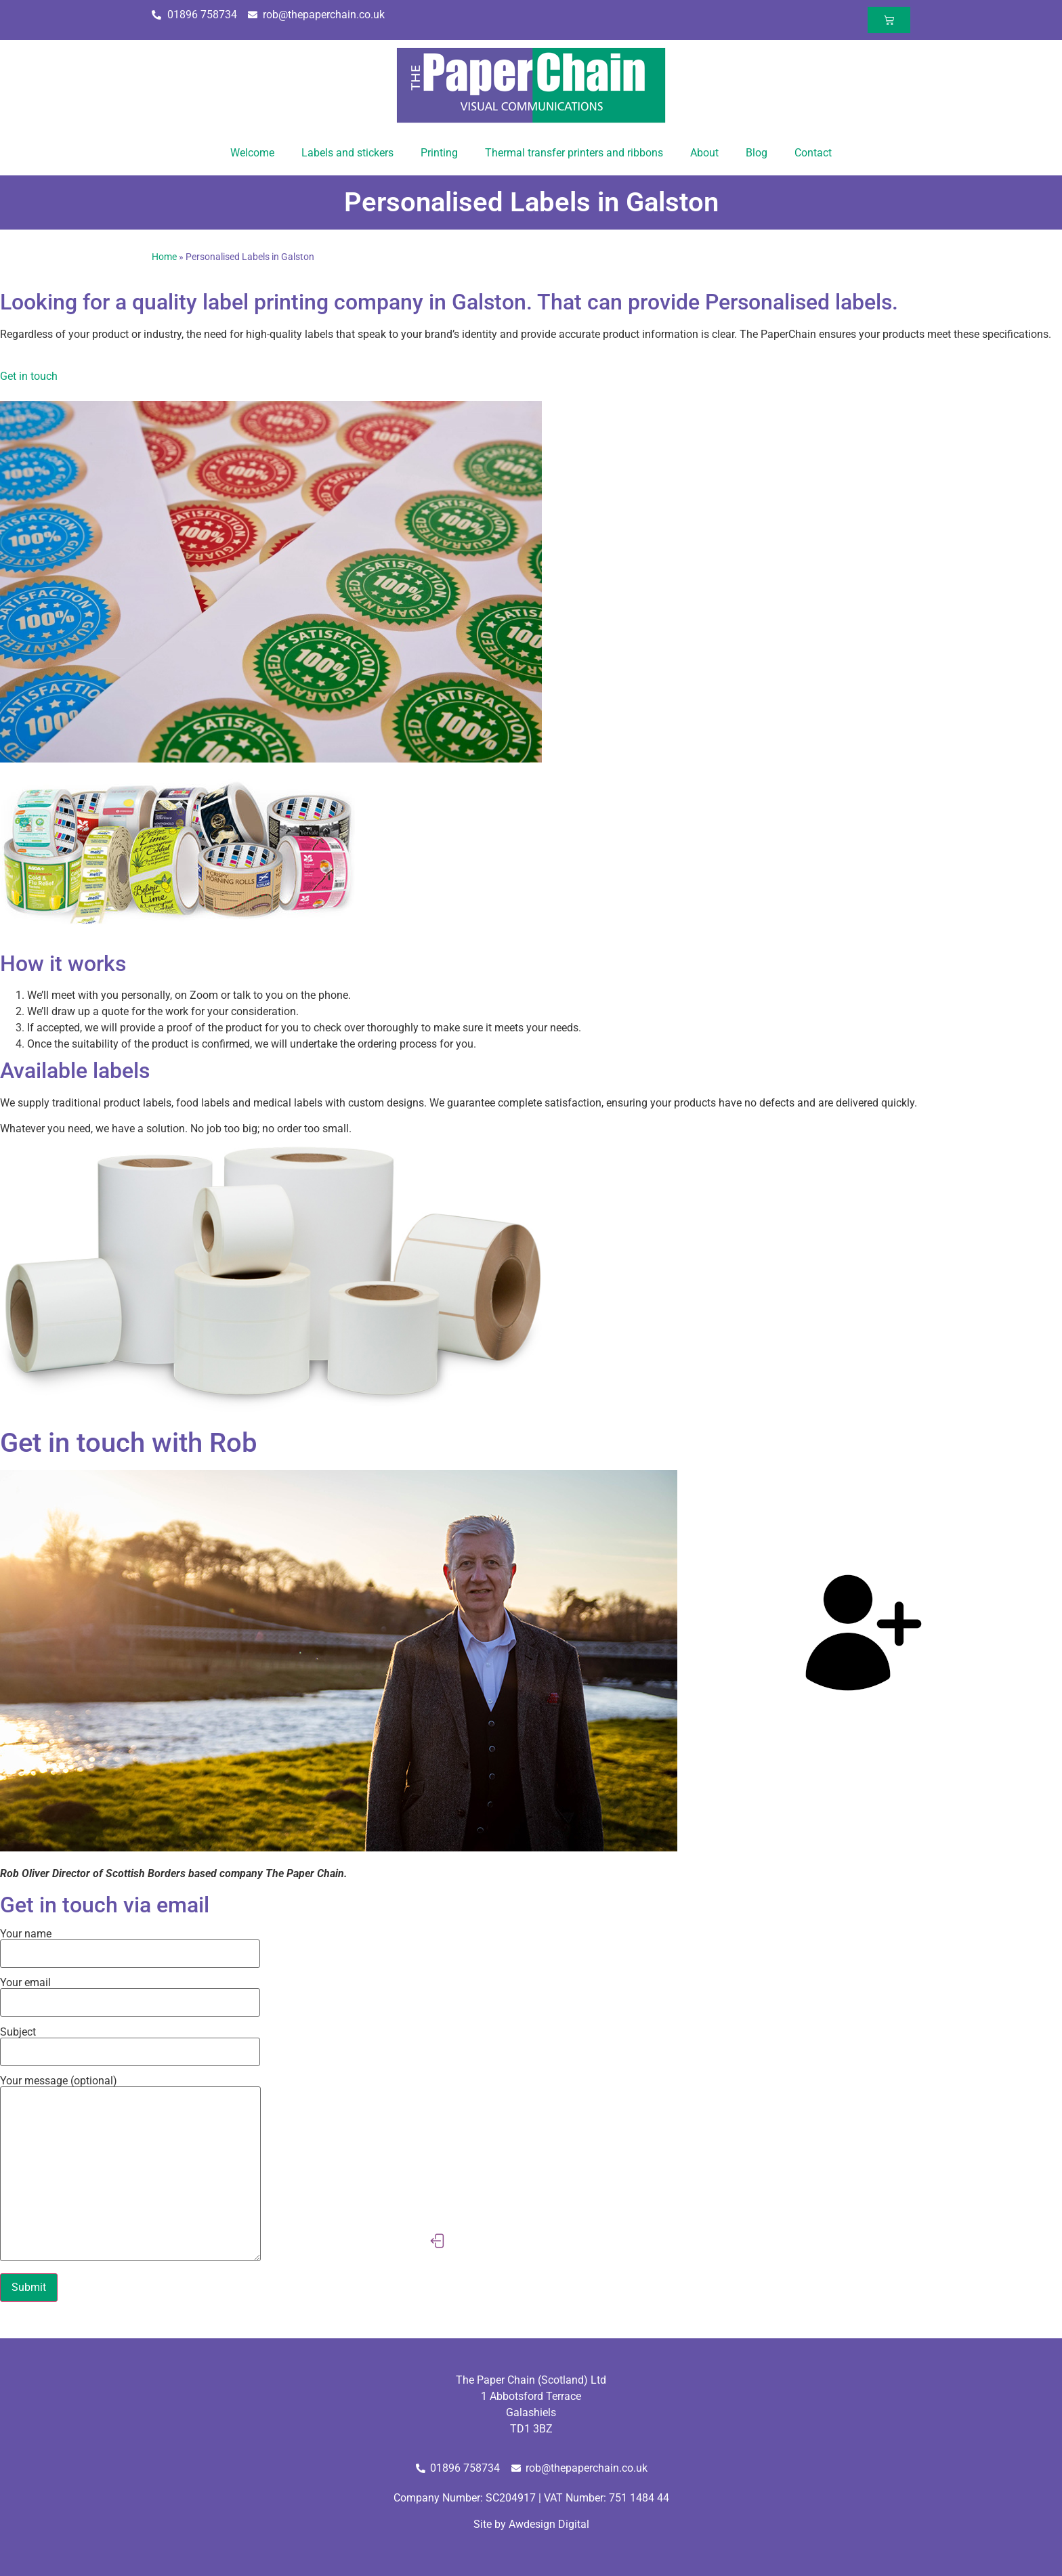  What do you see at coordinates (438, 2241) in the screenshot?
I see `log out of your account` at bounding box center [438, 2241].